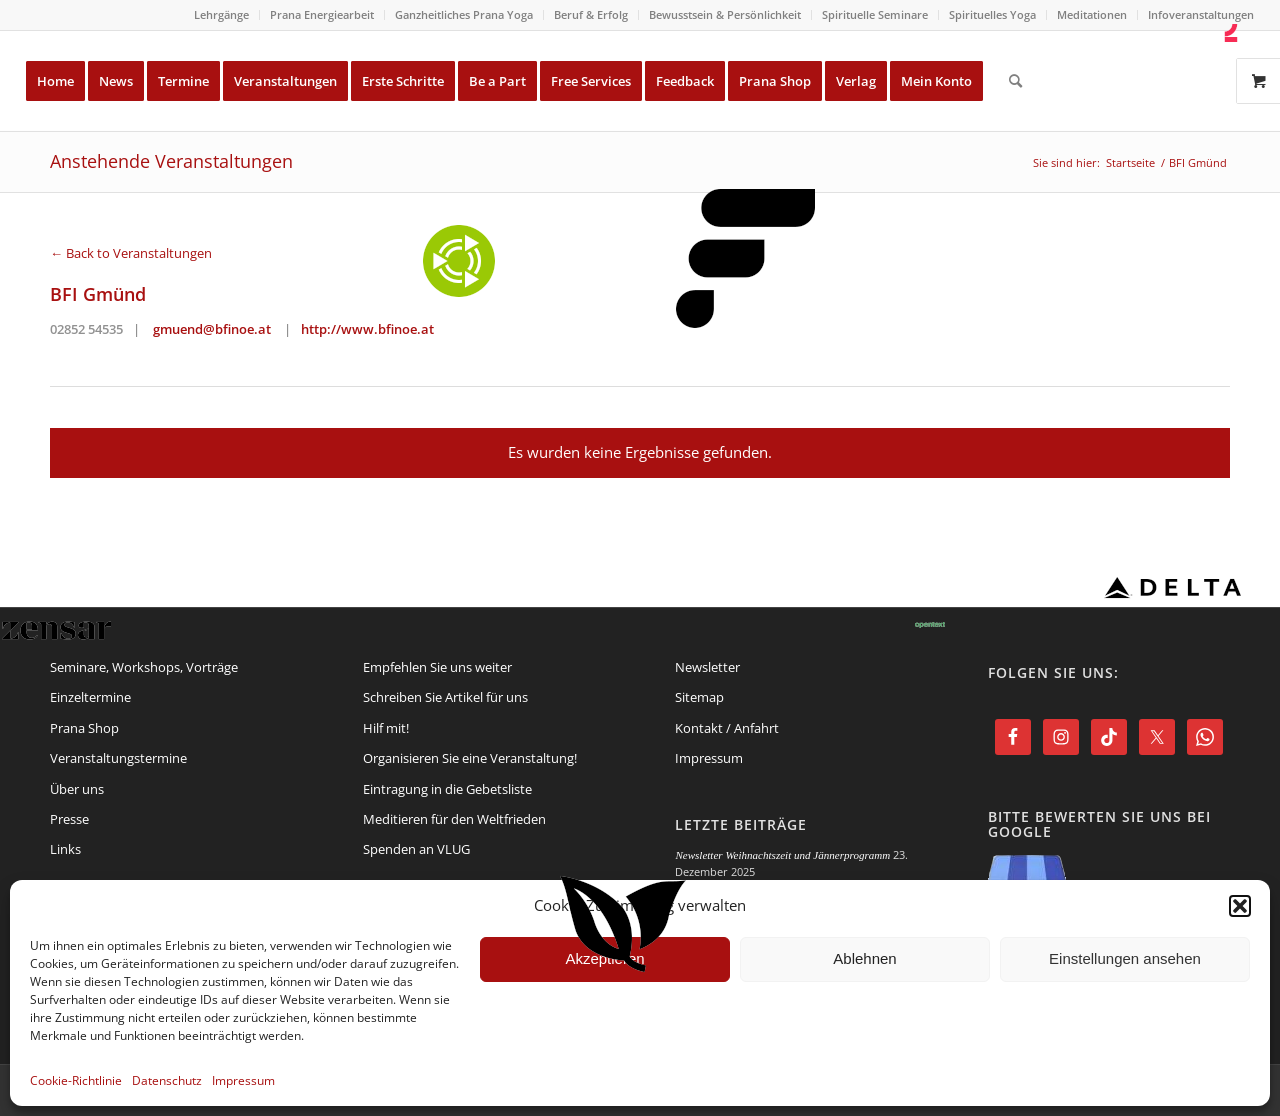 The height and width of the screenshot is (1116, 1280). Describe the element at coordinates (1231, 33) in the screenshot. I see `embark studios logo` at that location.